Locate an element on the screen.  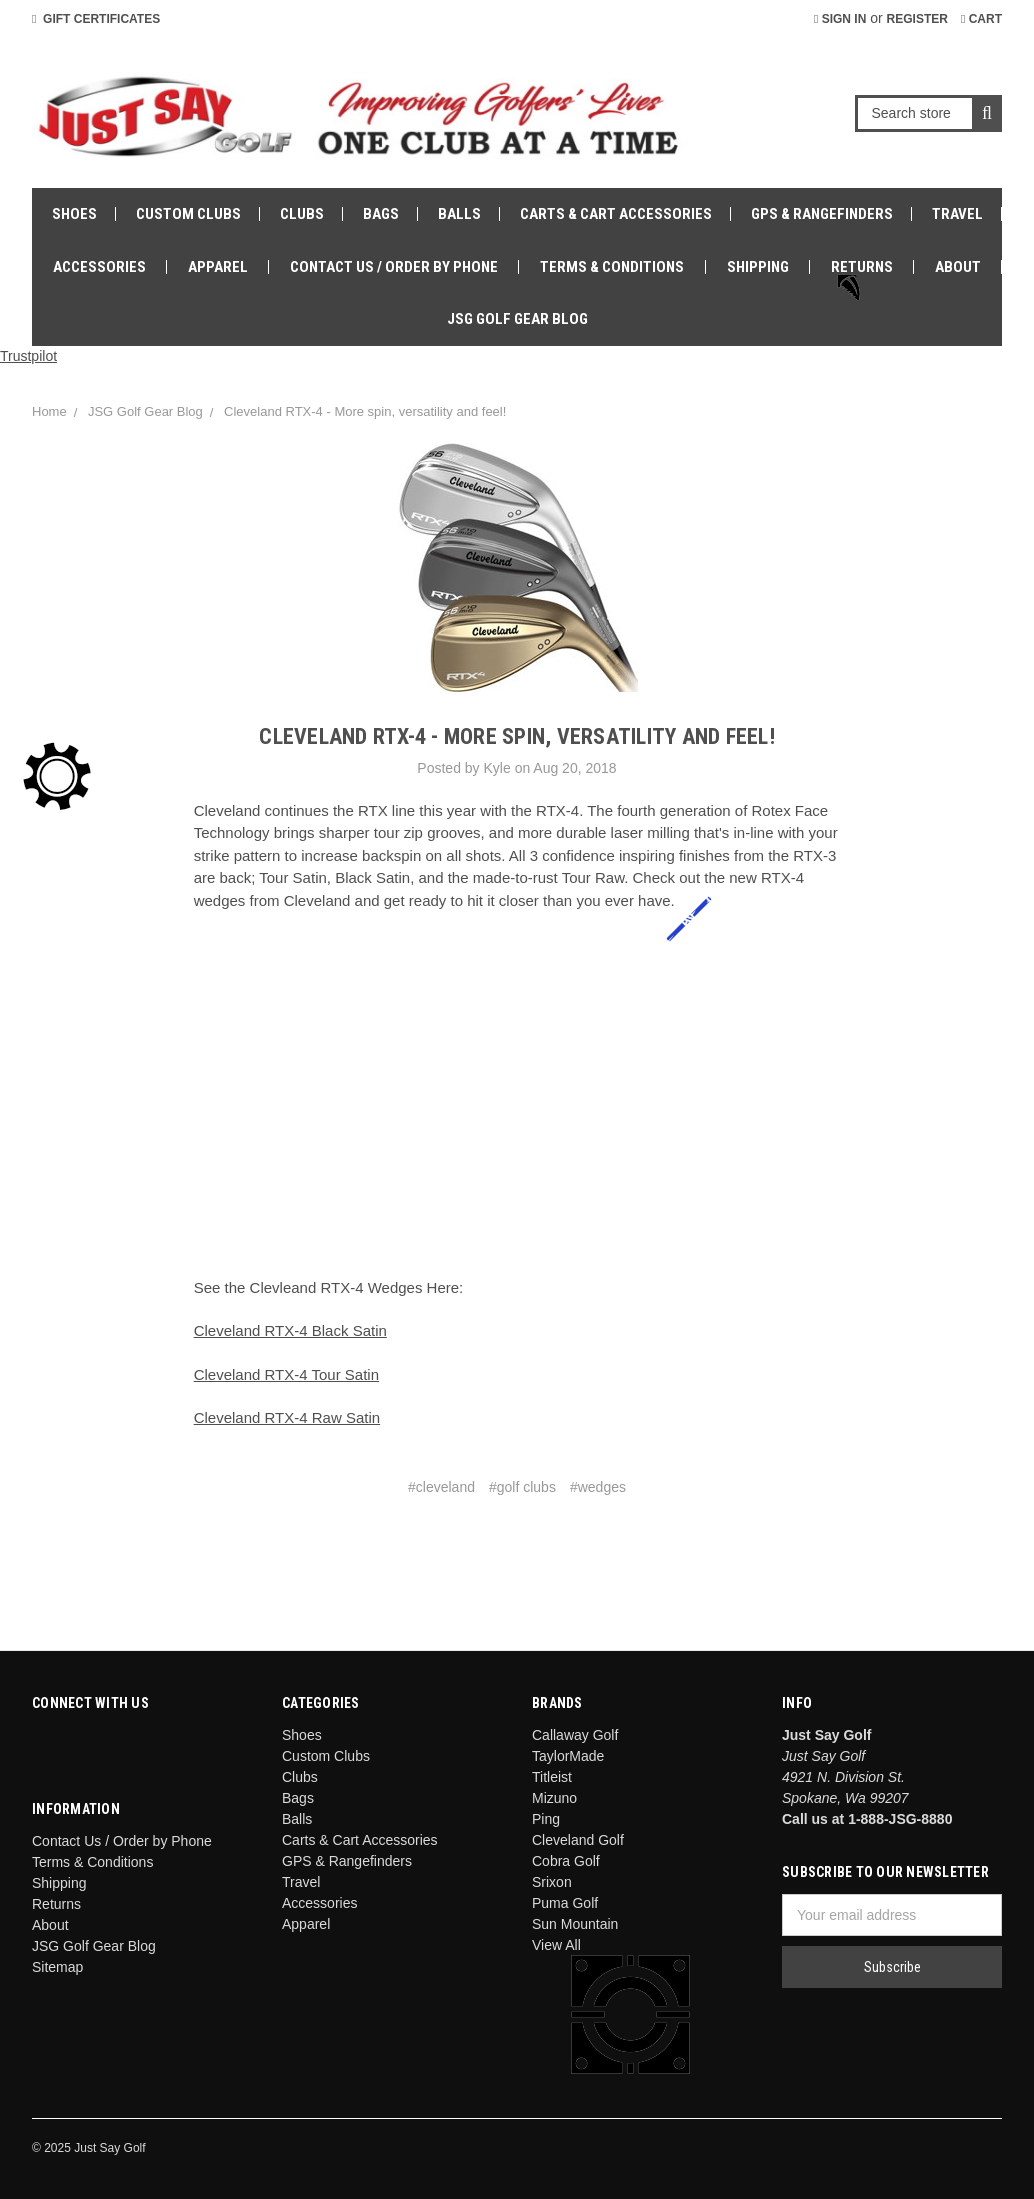
equip saw claw weapon or tool is located at coordinates (850, 288).